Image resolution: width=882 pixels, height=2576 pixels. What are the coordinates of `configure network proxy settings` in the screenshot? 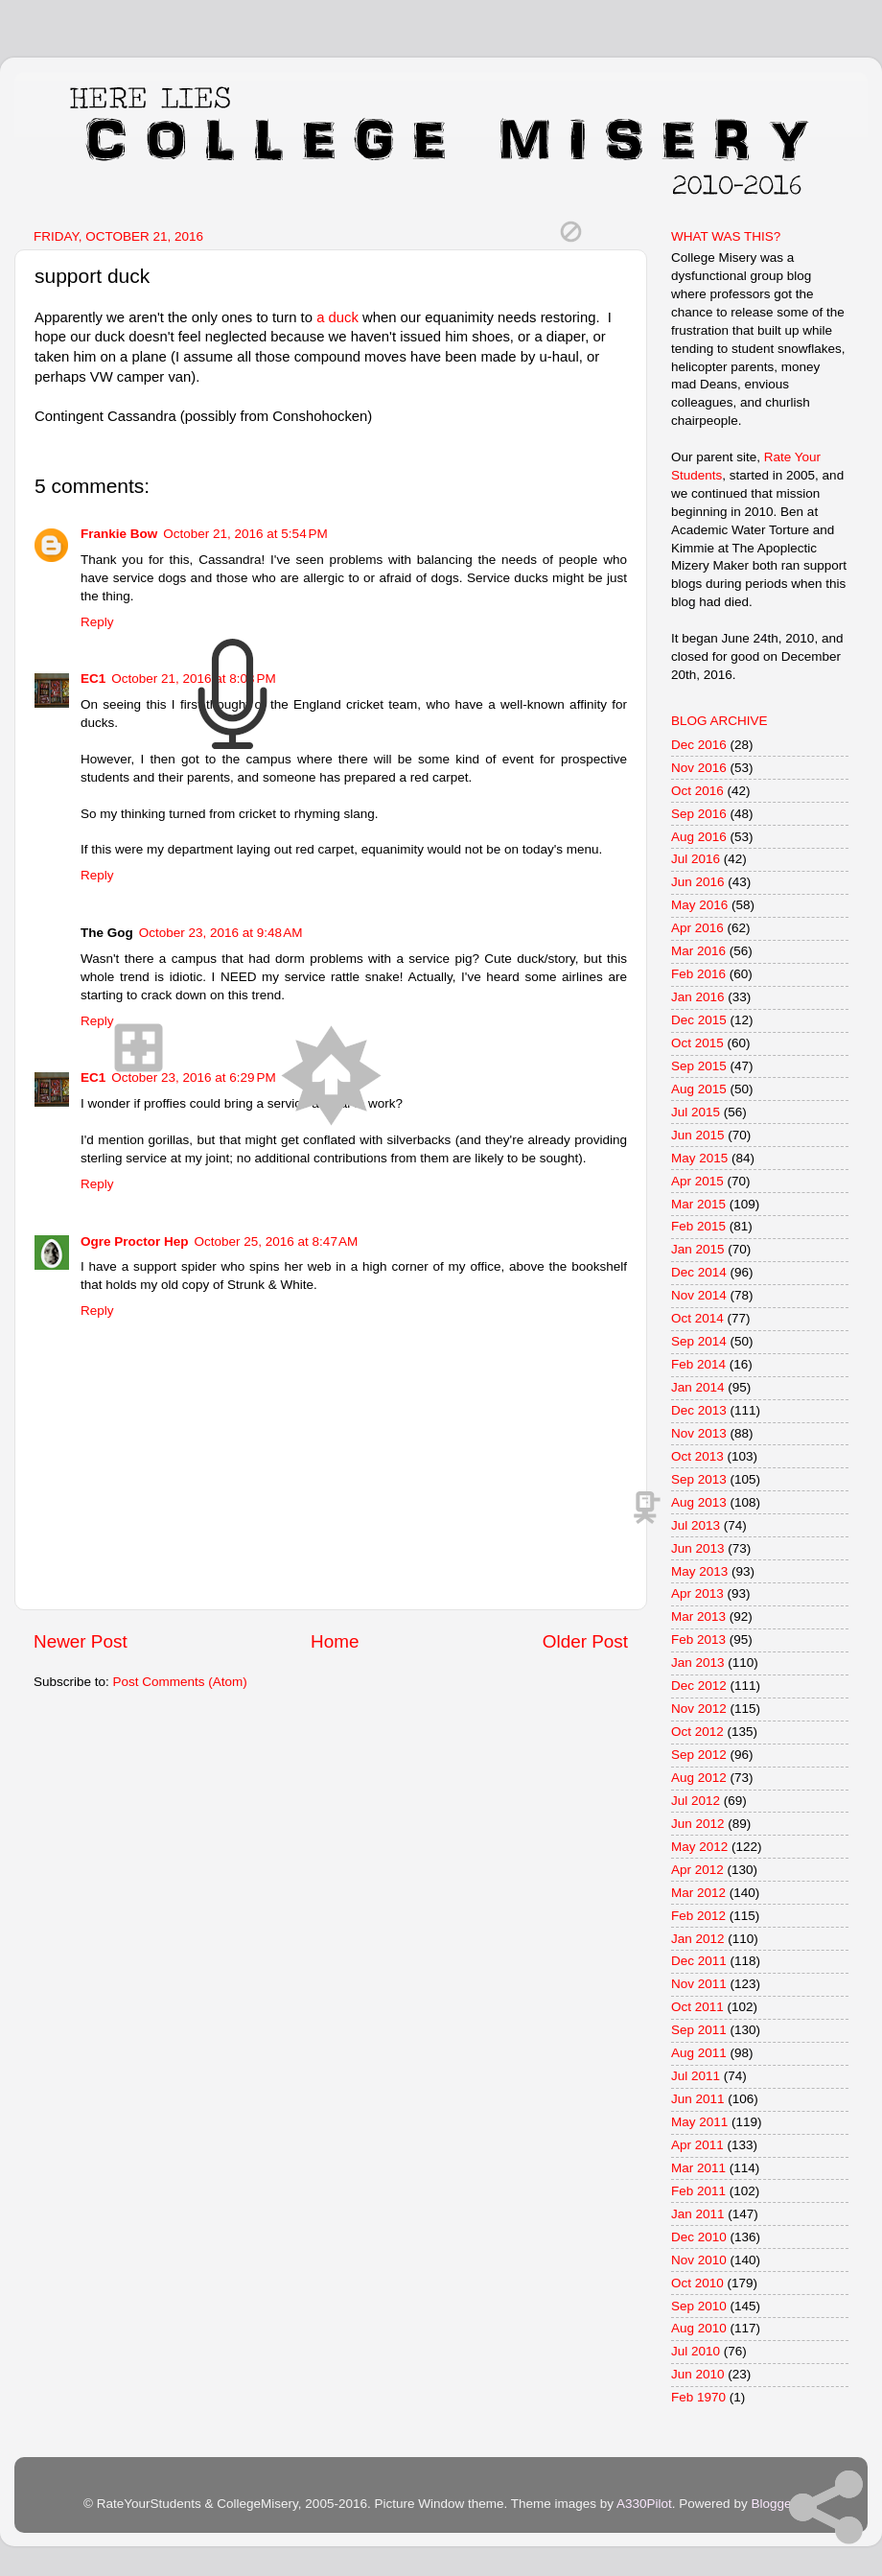 It's located at (648, 1508).